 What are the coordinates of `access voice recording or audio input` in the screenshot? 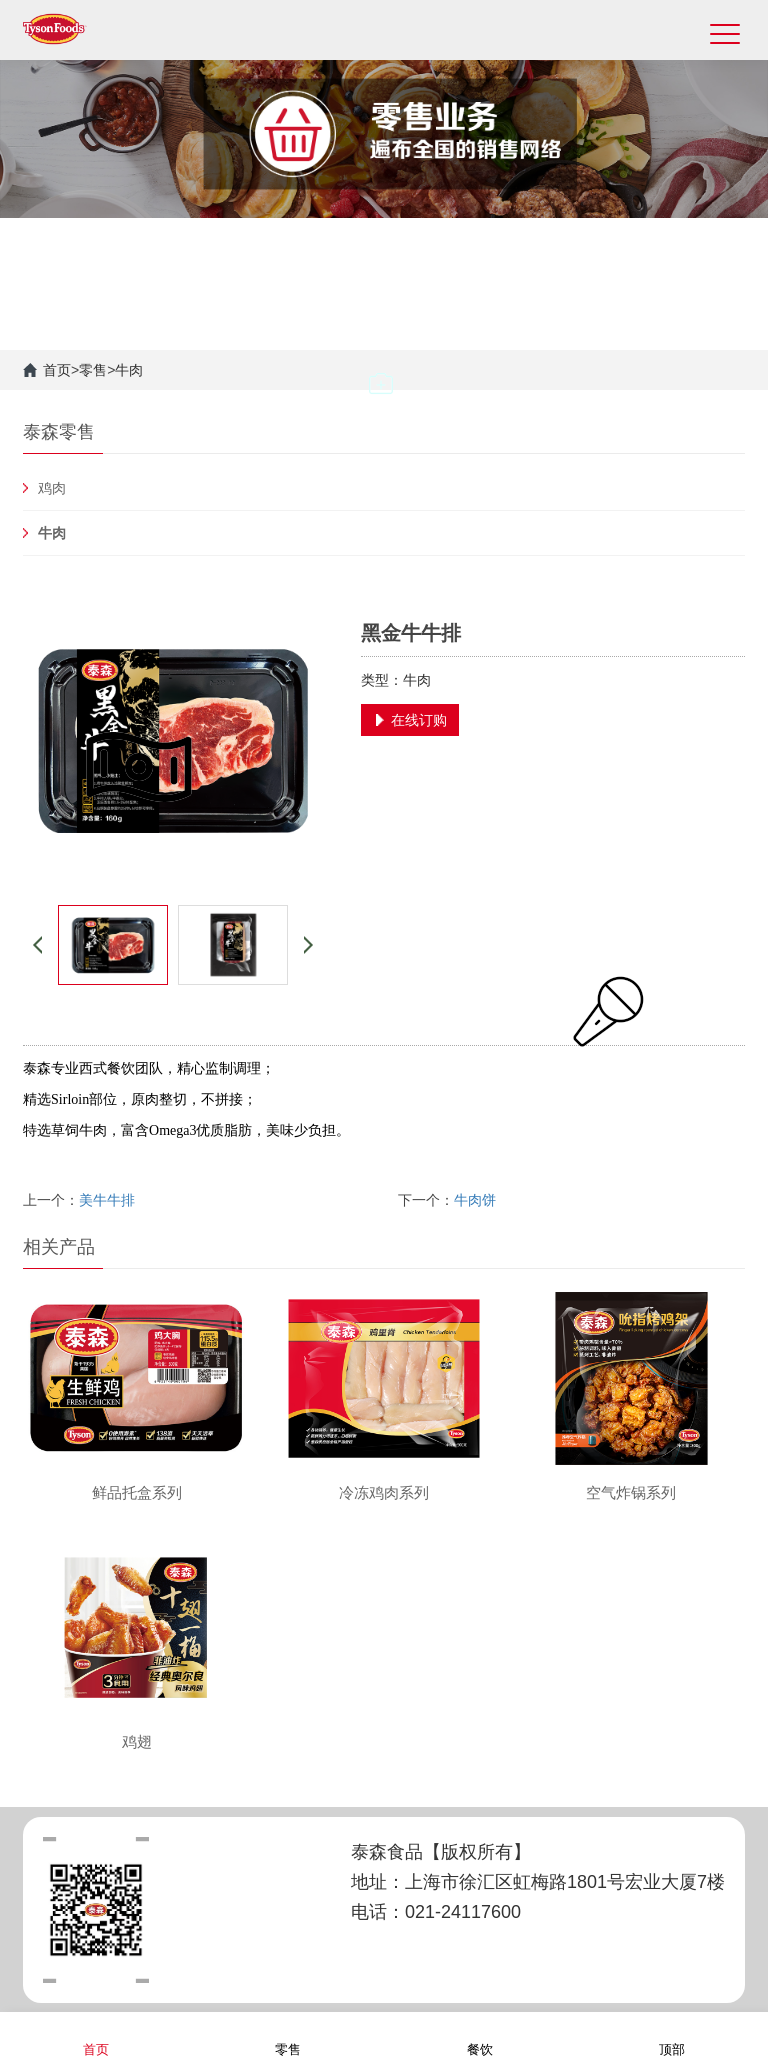 It's located at (607, 1013).